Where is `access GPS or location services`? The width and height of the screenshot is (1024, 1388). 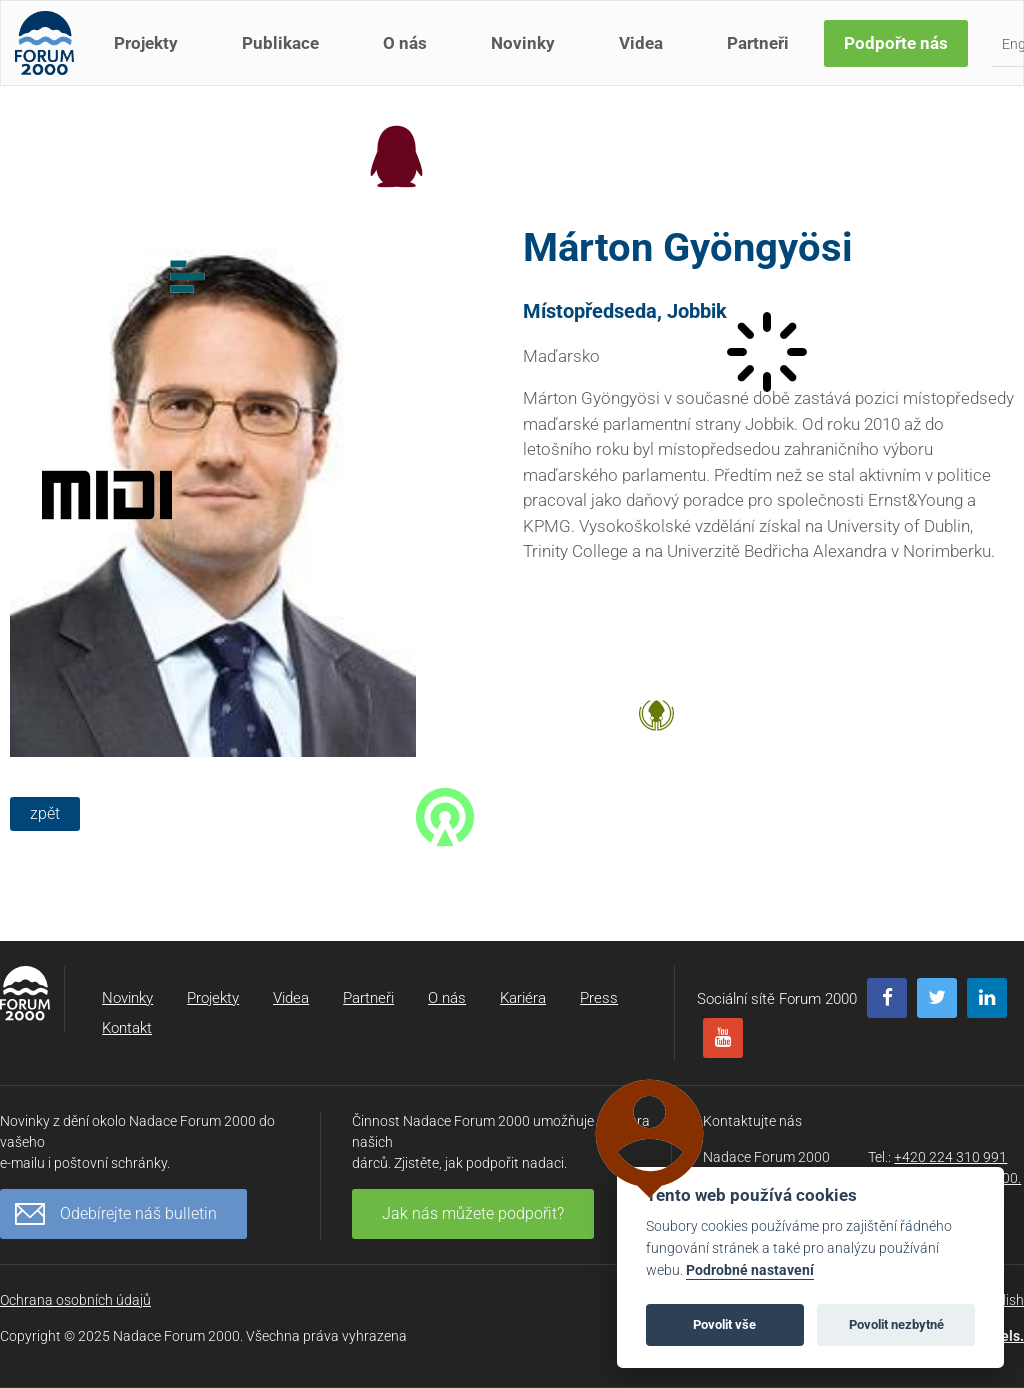
access GPS or location services is located at coordinates (445, 817).